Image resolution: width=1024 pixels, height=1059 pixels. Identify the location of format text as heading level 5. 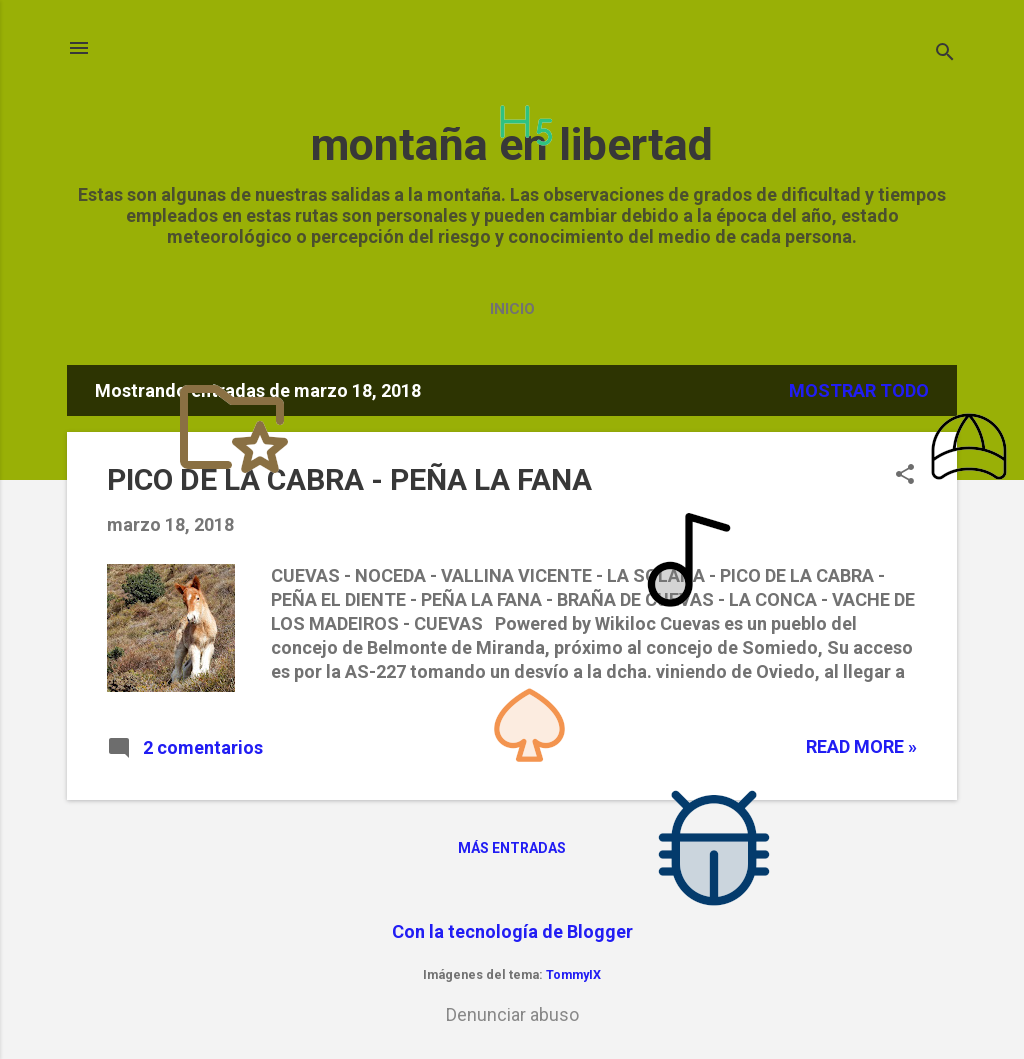
(523, 124).